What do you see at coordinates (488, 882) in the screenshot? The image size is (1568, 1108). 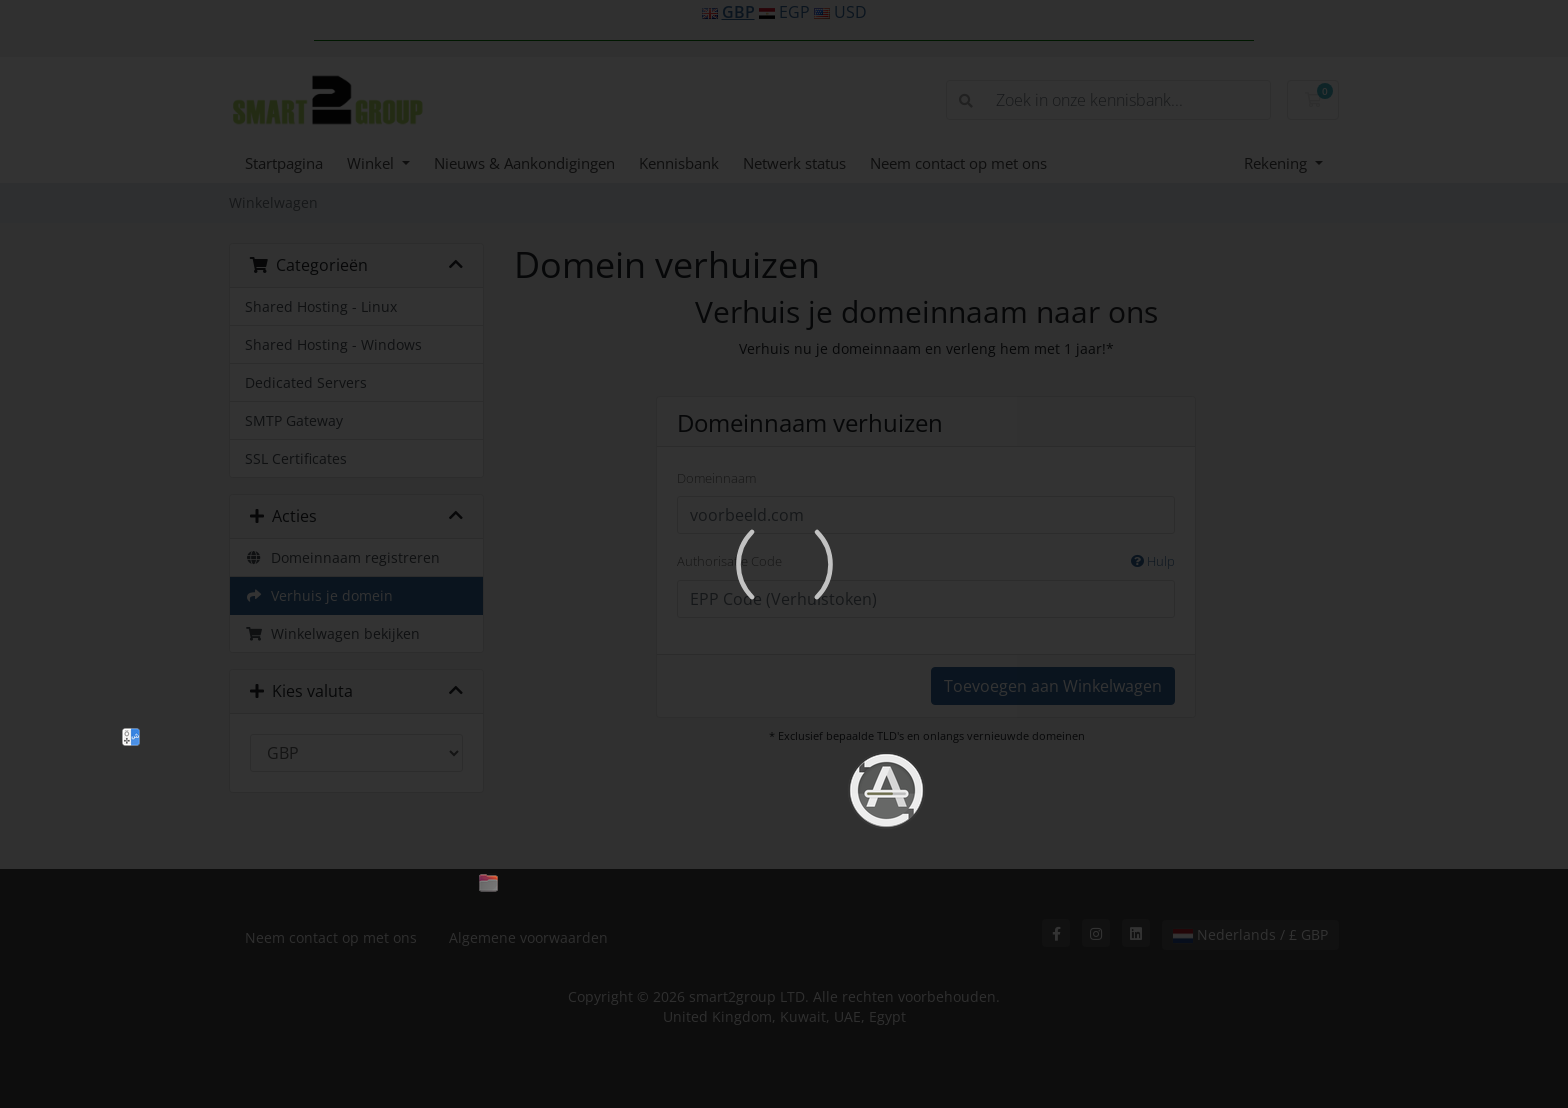 I see `indicates a folder is ready to accept a dragged item` at bounding box center [488, 882].